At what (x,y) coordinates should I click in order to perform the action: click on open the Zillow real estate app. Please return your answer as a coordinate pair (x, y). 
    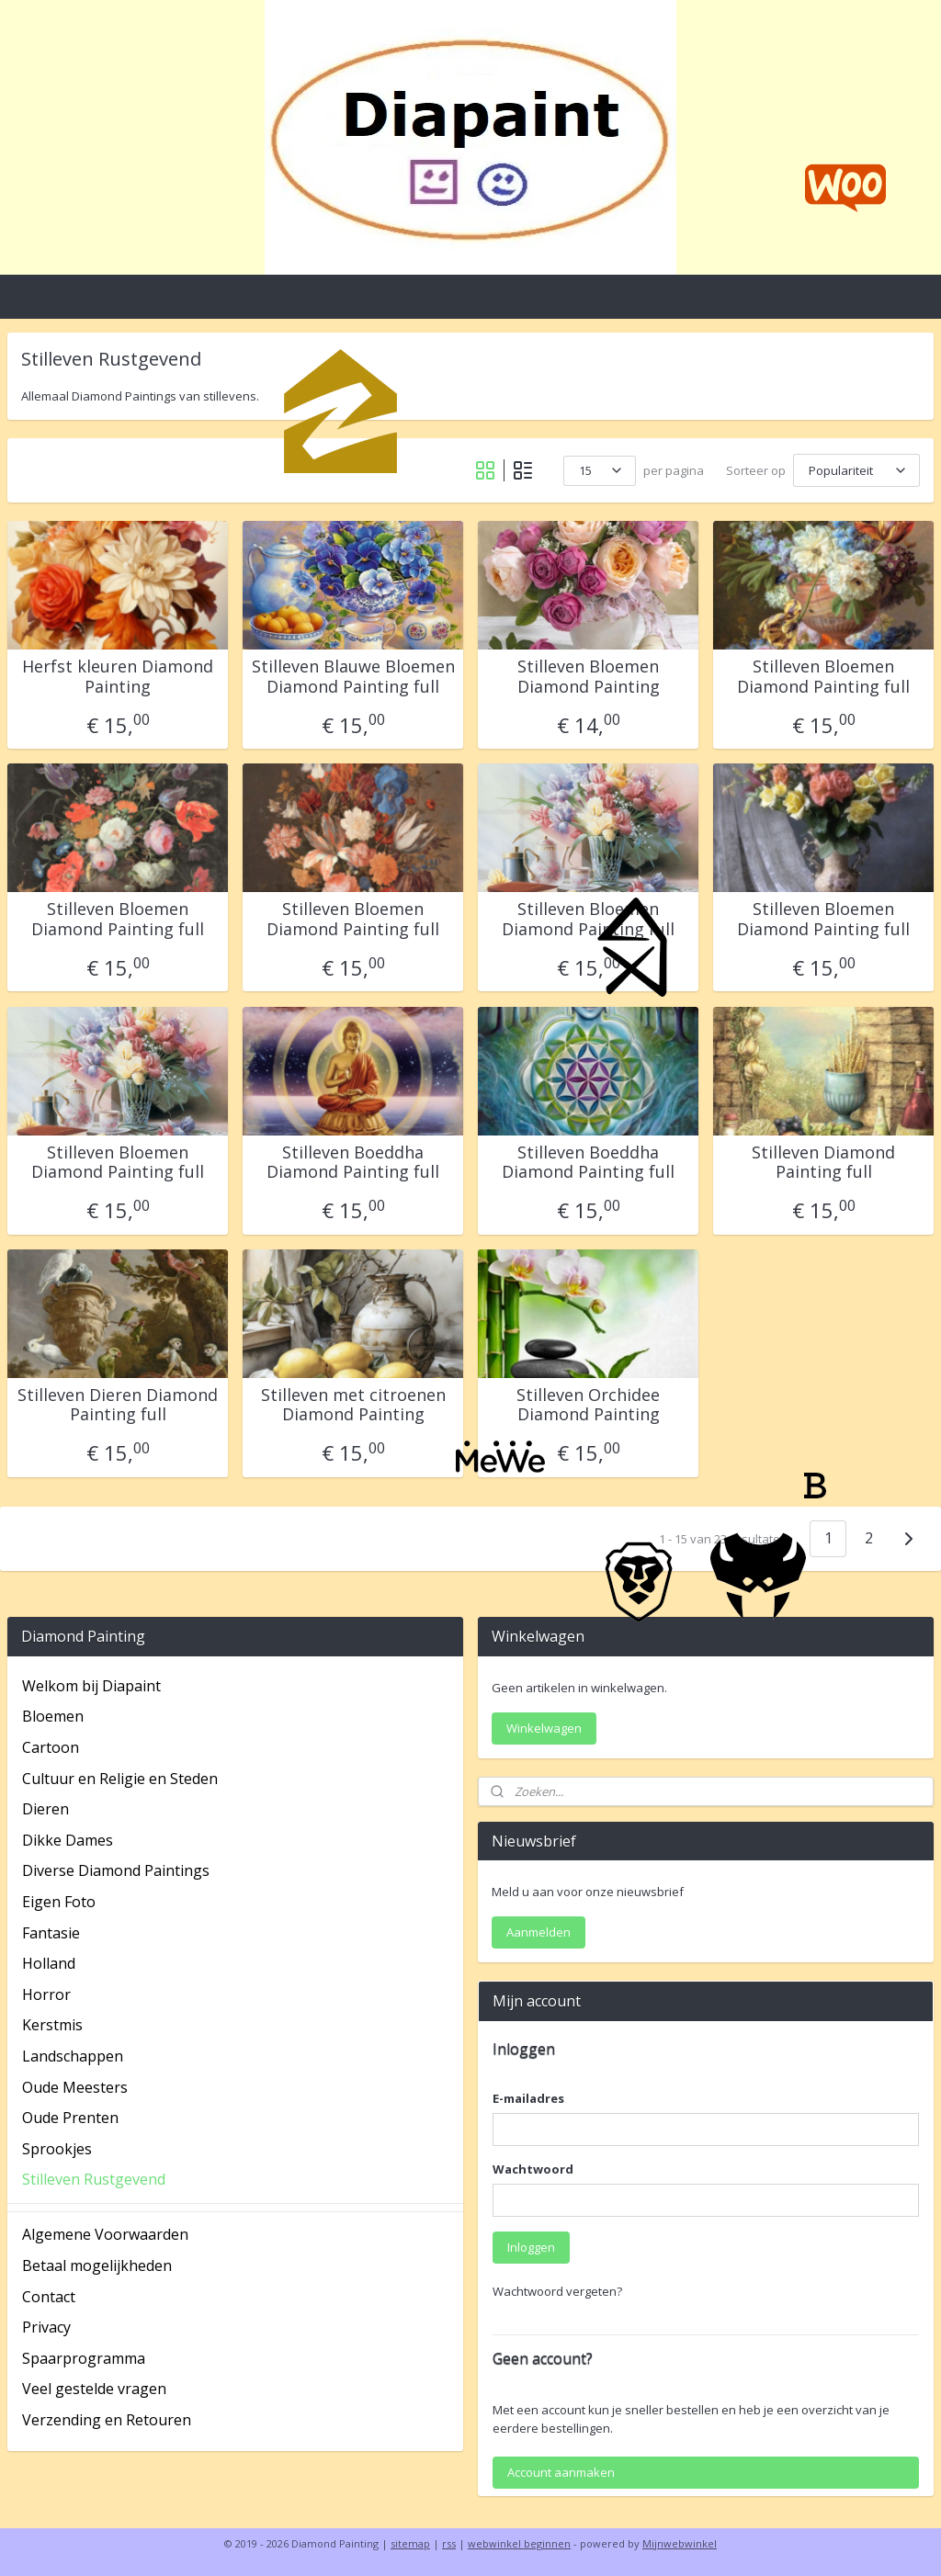
    Looking at the image, I should click on (340, 411).